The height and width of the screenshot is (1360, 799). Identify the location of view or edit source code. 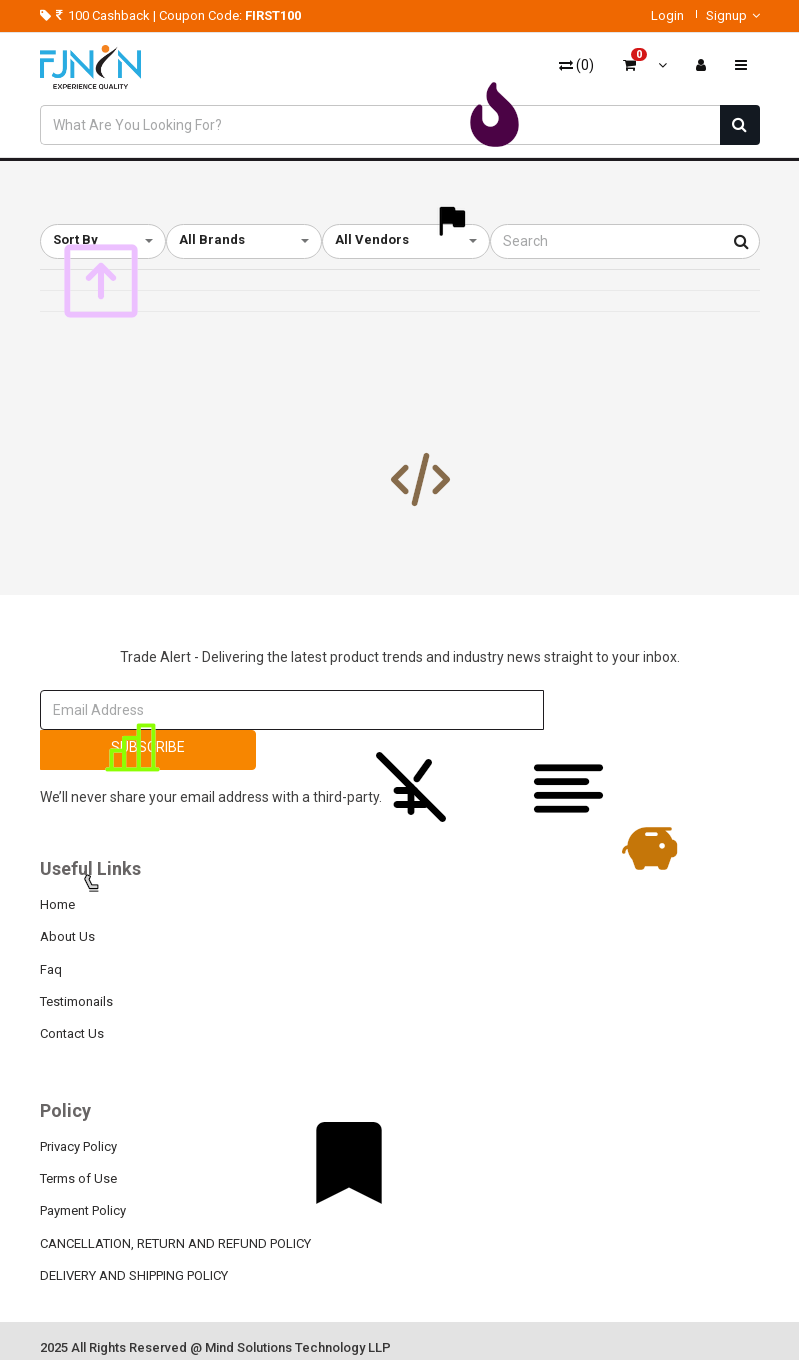
(420, 479).